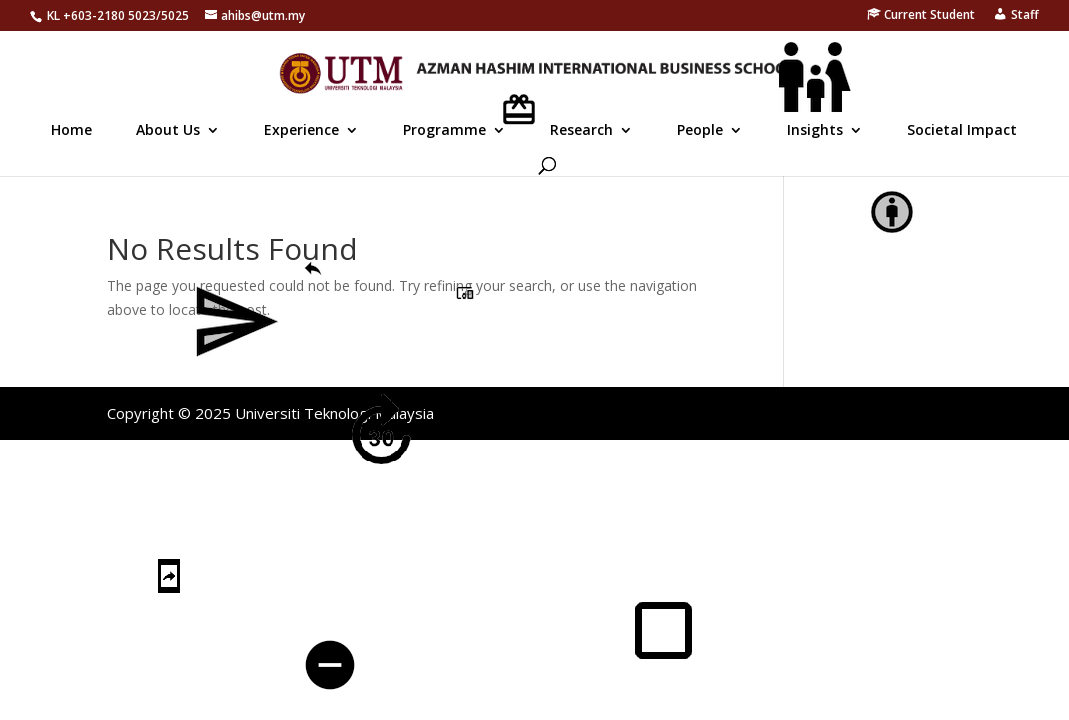  Describe the element at coordinates (313, 268) in the screenshot. I see `reply to a message or comment` at that location.